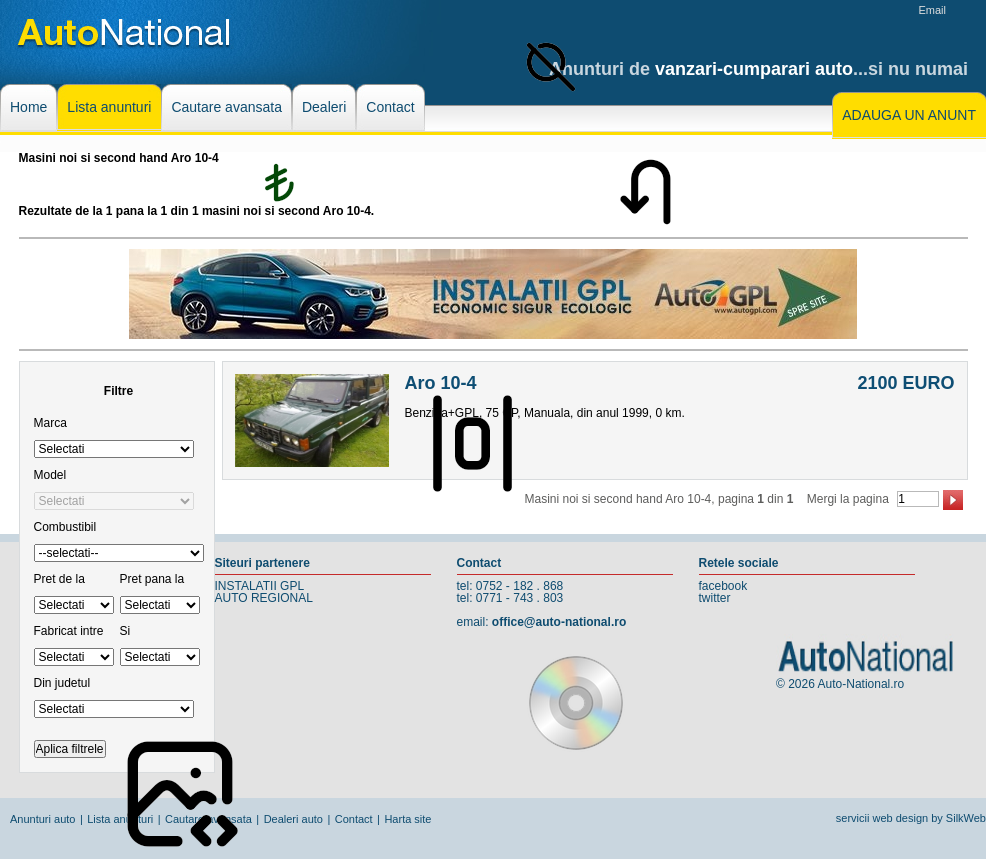 The height and width of the screenshot is (859, 986). I want to click on make a u-turn to the left, so click(649, 192).